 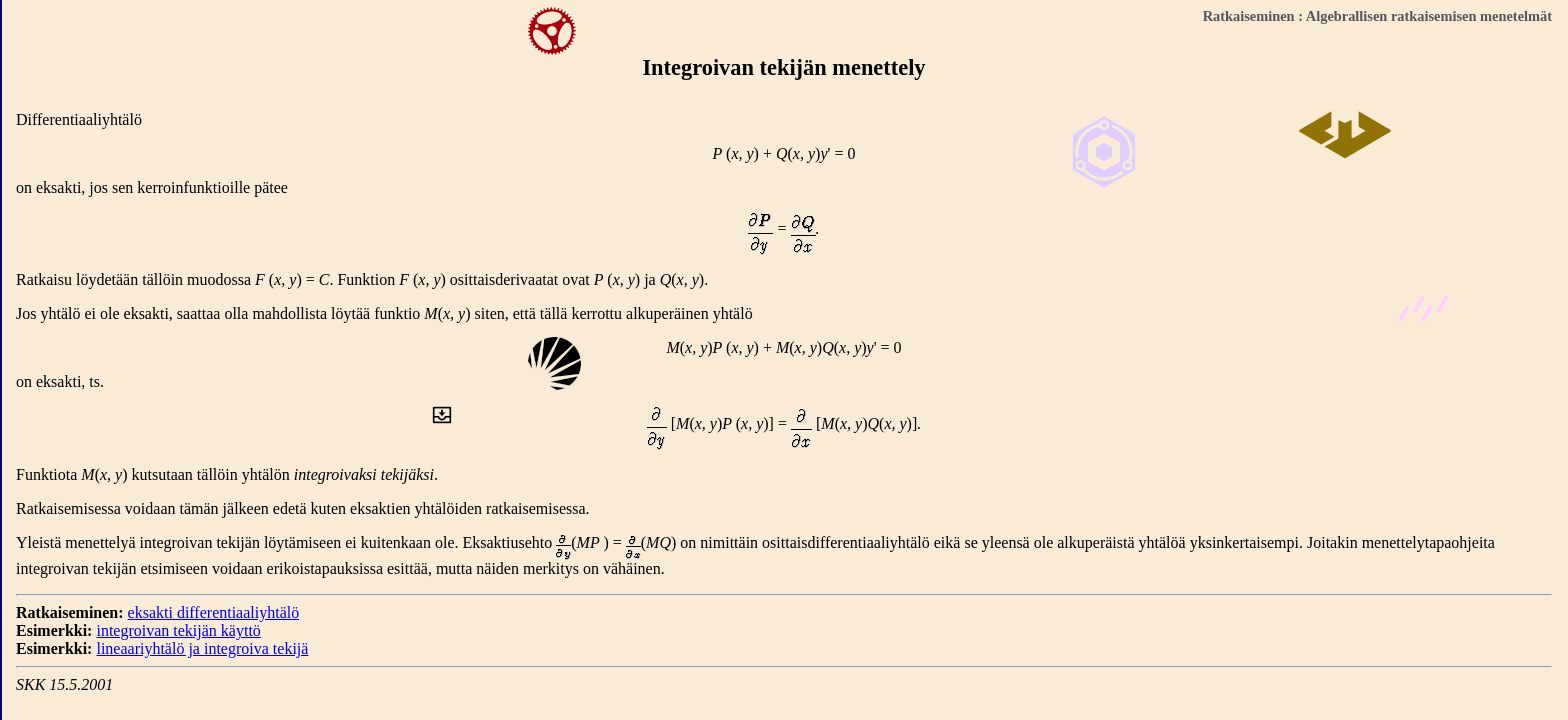 What do you see at coordinates (552, 31) in the screenshot?
I see `actix web framework logo` at bounding box center [552, 31].